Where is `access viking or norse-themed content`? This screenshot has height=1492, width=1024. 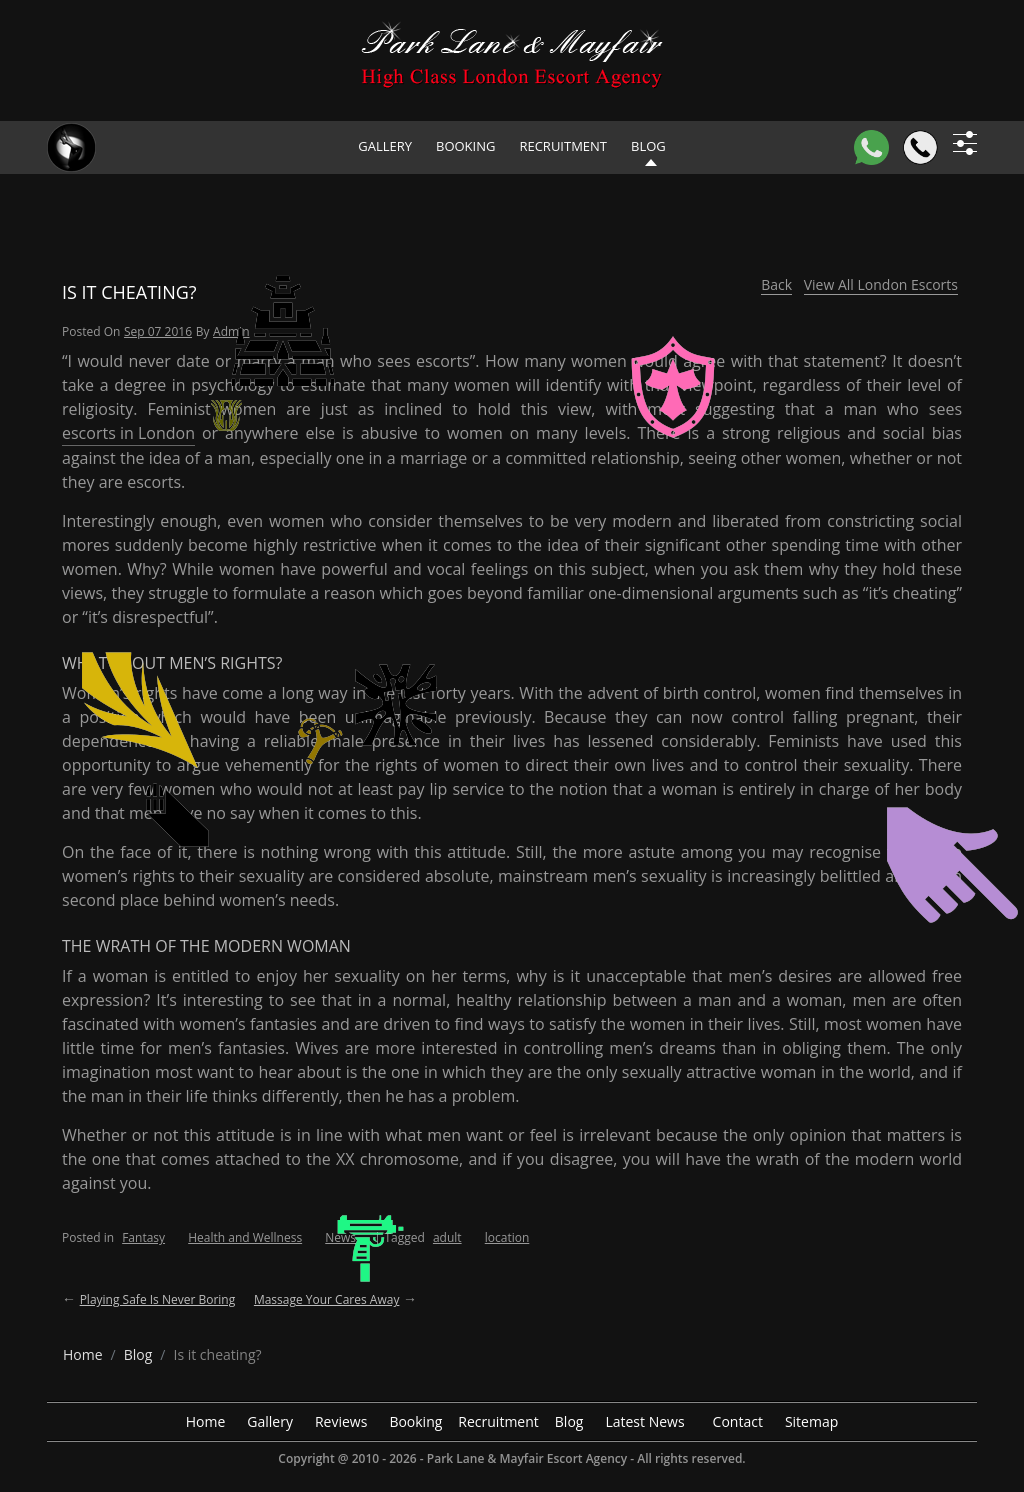
access viking or norse-themed content is located at coordinates (283, 331).